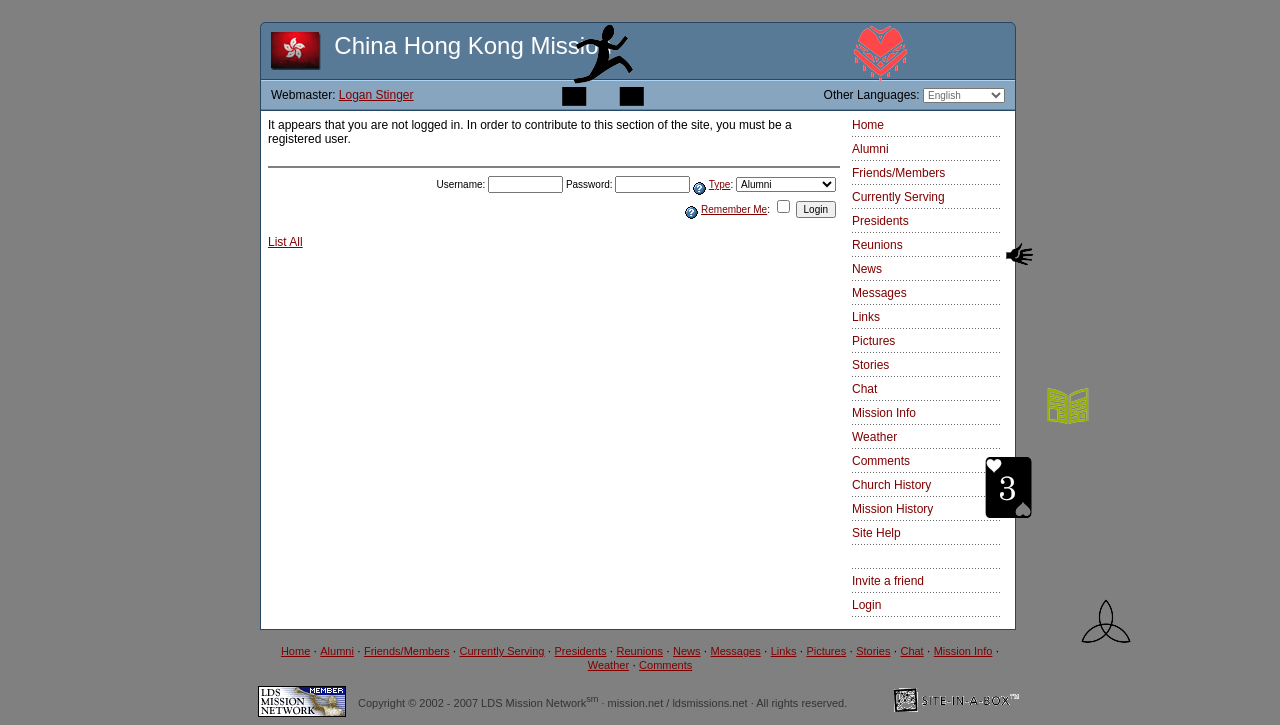 This screenshot has width=1280, height=725. What do you see at coordinates (1068, 406) in the screenshot?
I see `view news and articles` at bounding box center [1068, 406].